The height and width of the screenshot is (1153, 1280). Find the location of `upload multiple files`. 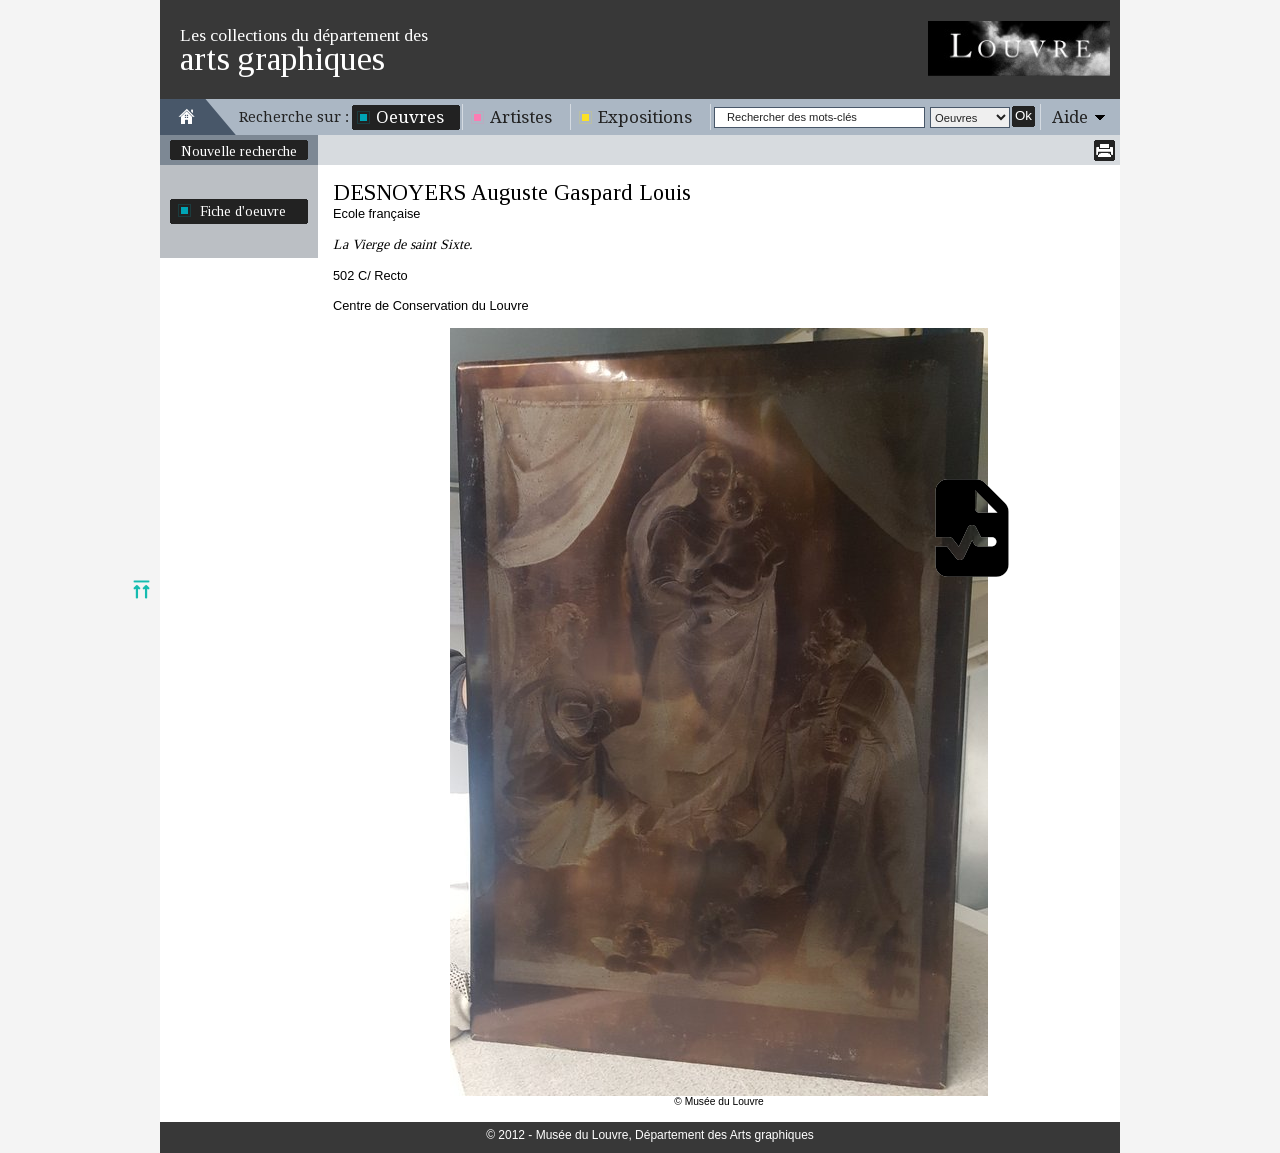

upload multiple files is located at coordinates (141, 589).